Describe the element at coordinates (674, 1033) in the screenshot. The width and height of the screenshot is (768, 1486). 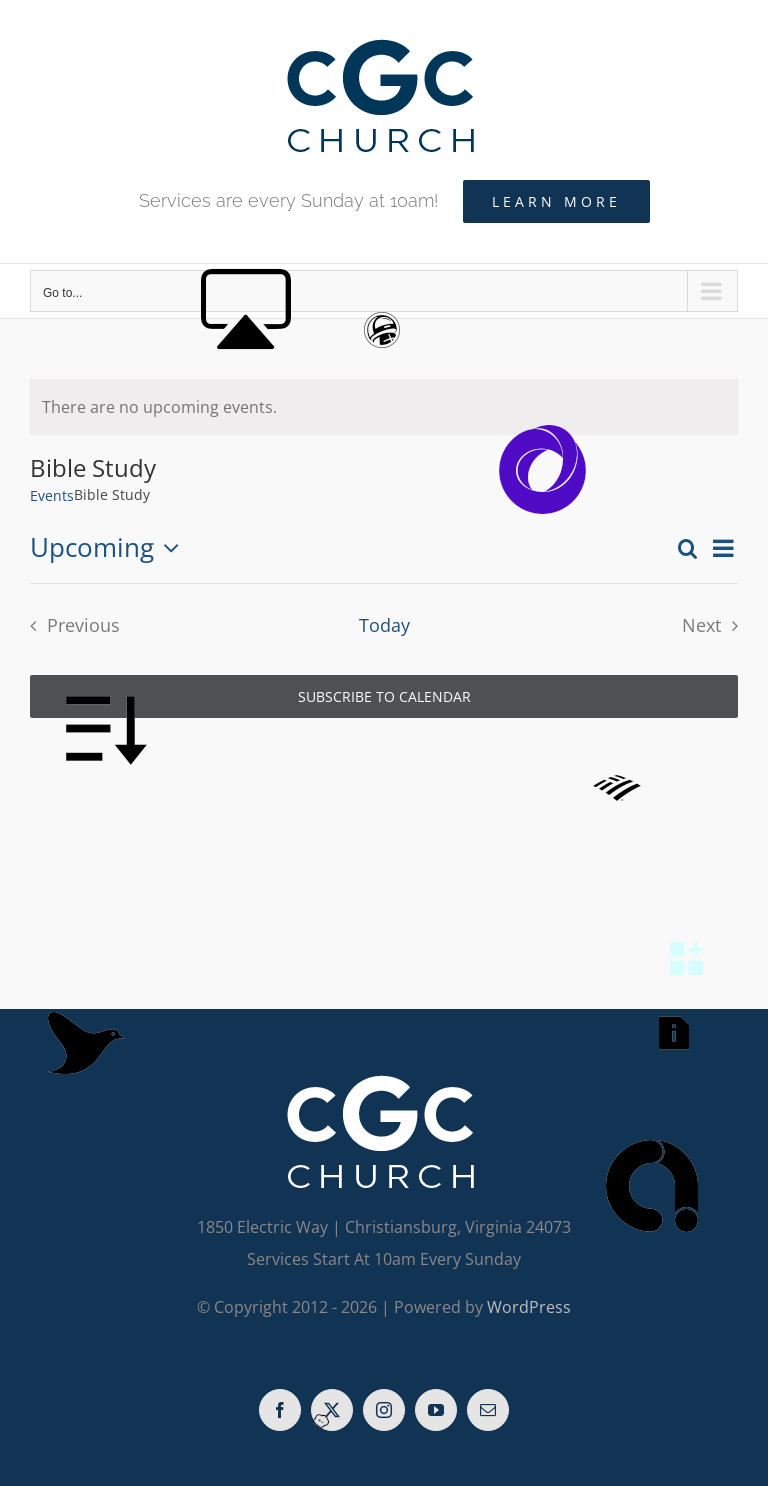
I see `view file details or properties` at that location.